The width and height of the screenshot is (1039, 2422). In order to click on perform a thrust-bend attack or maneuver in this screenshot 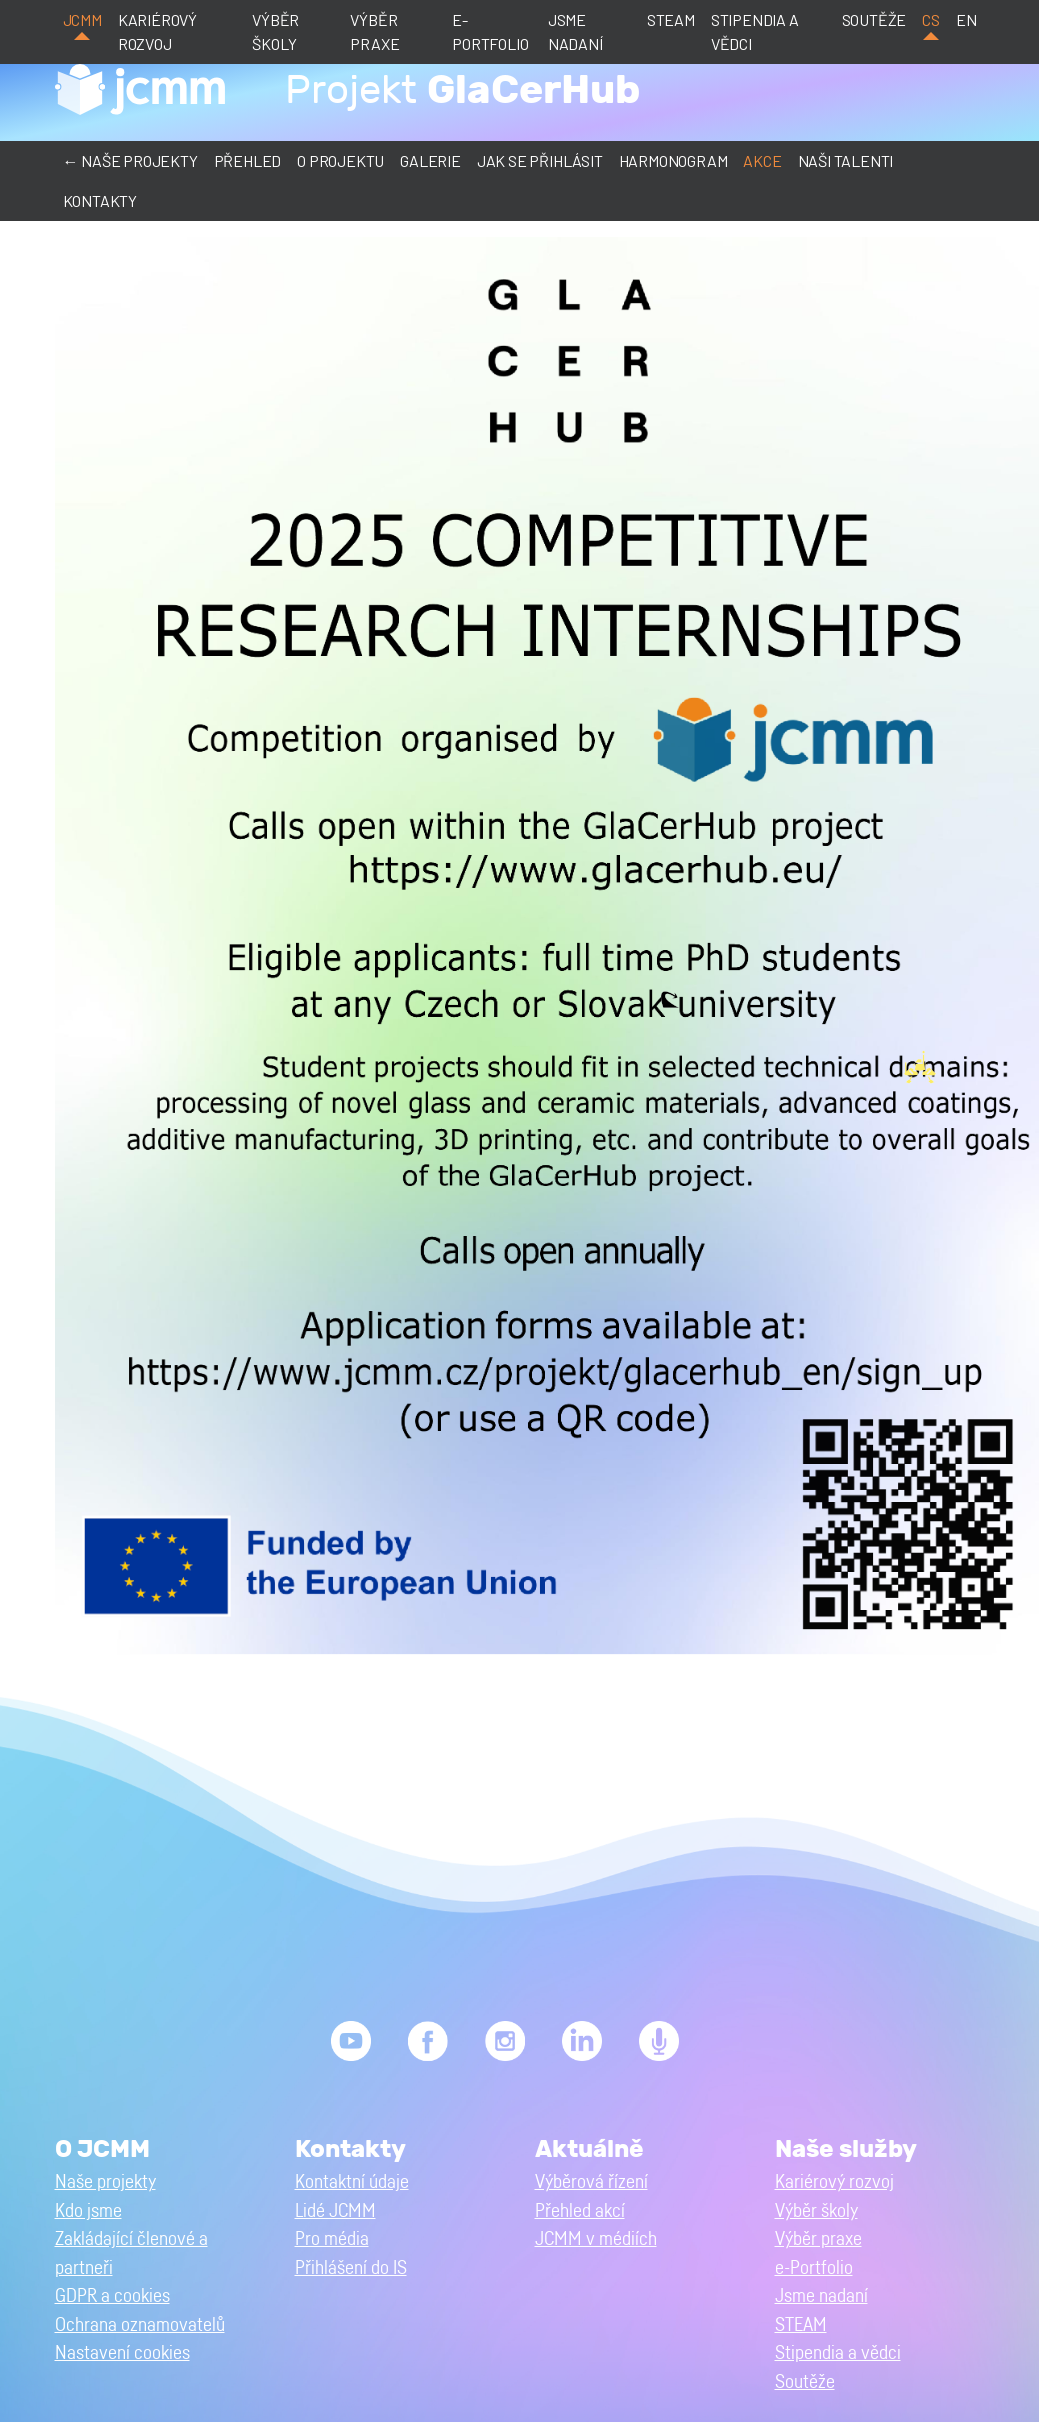, I will do `click(670, 999)`.